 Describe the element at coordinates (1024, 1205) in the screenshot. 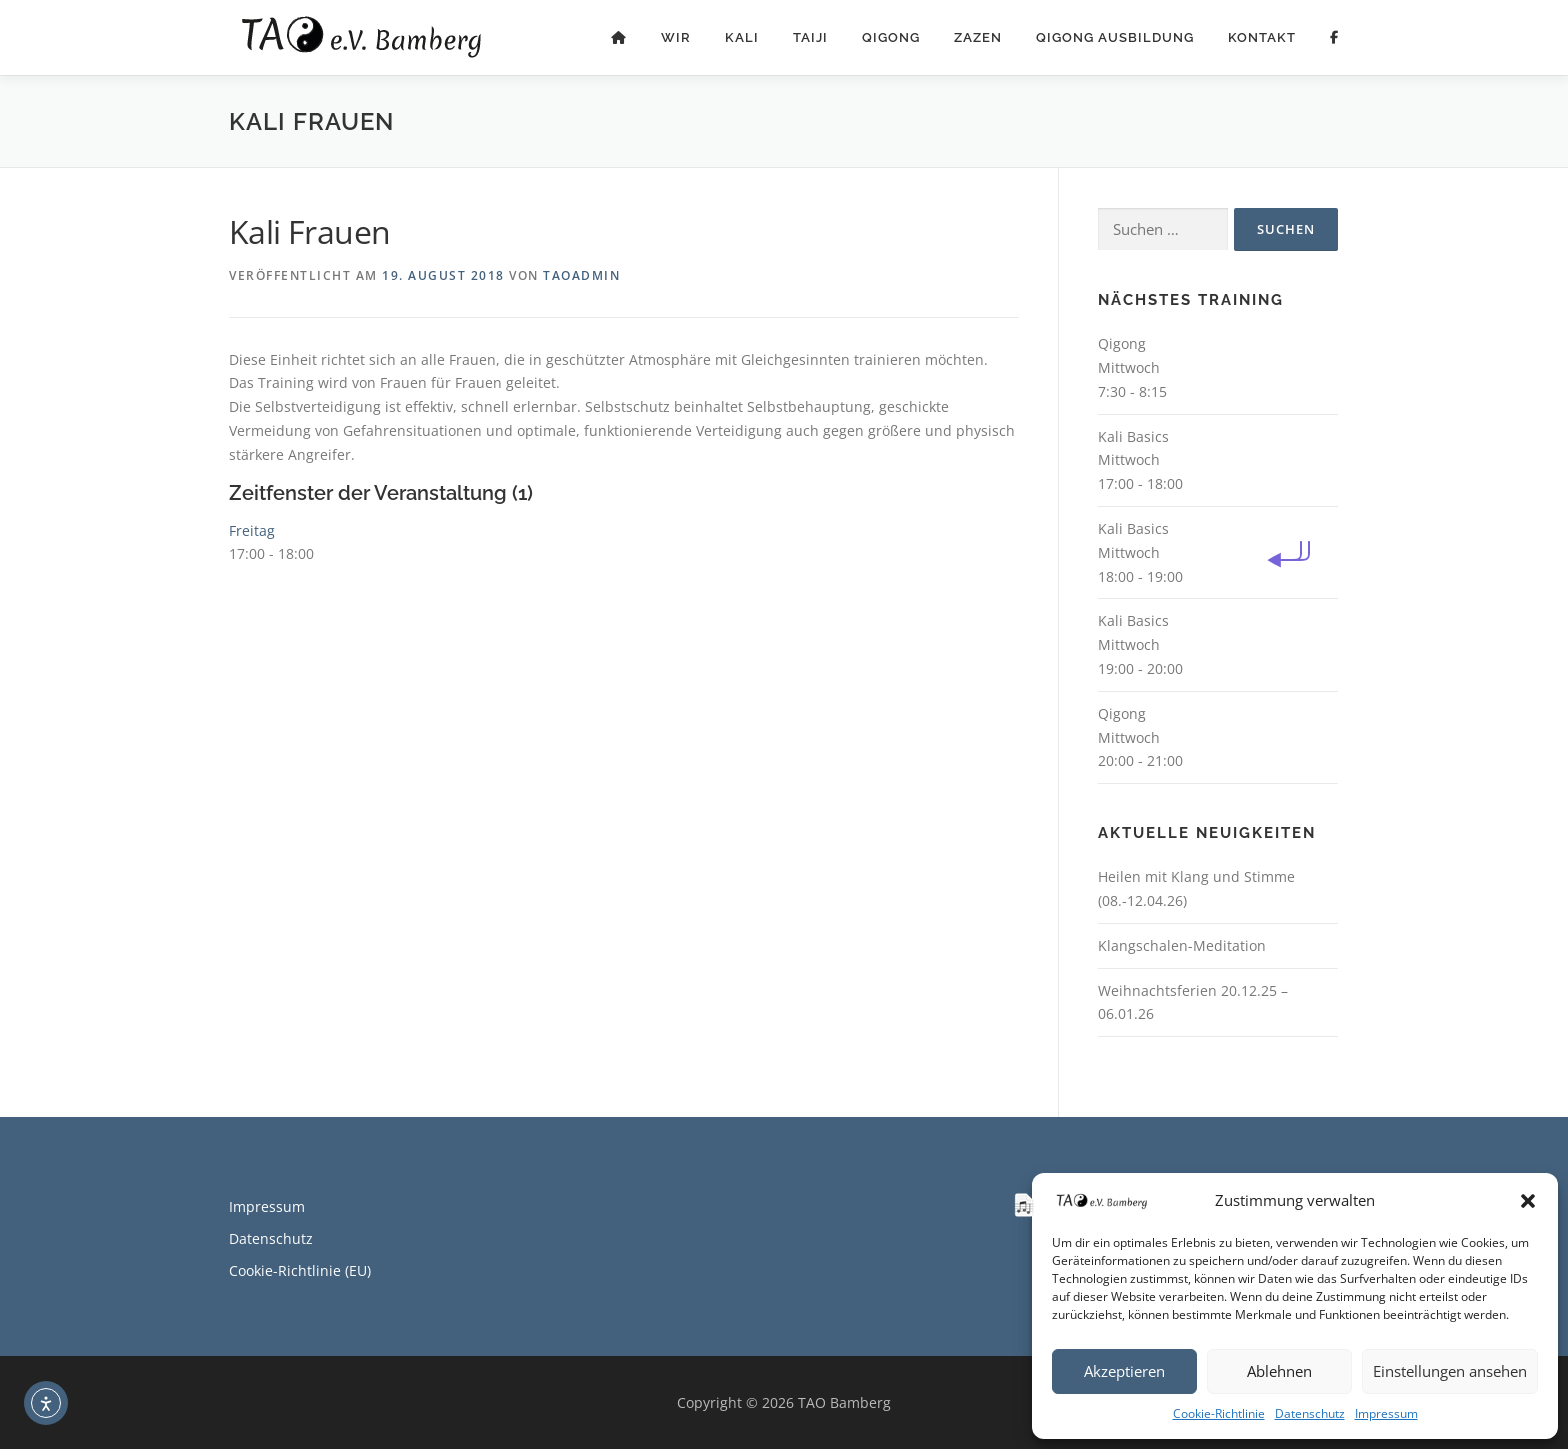

I see `an audio melody file type` at that location.